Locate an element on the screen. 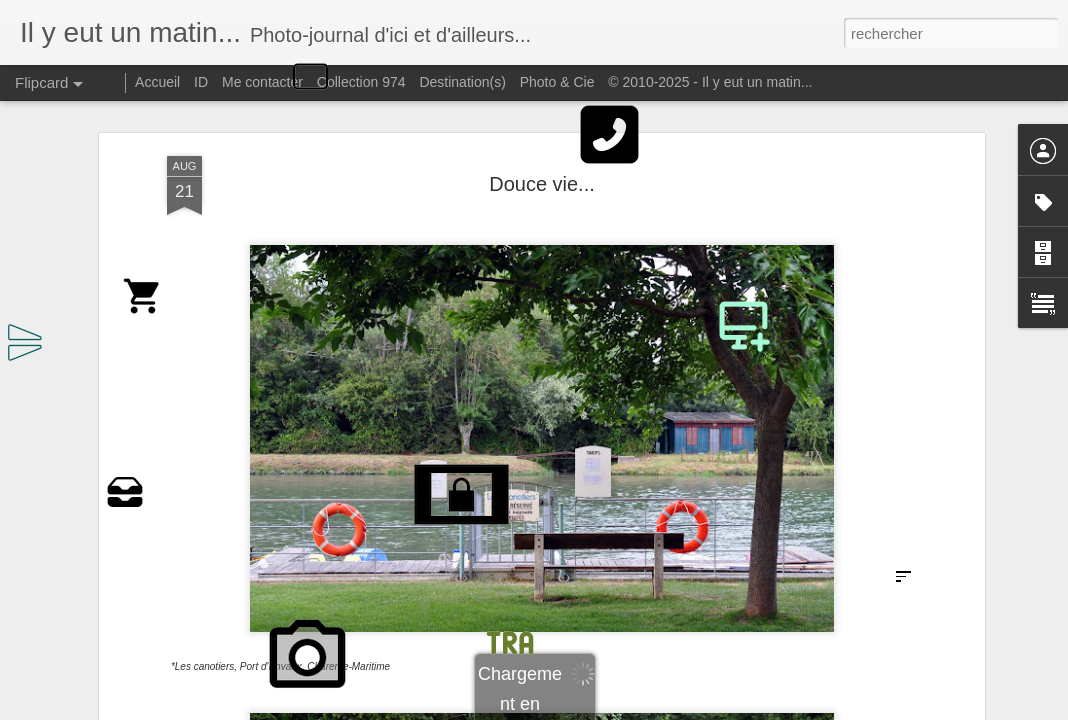 The height and width of the screenshot is (720, 1068). take a photo is located at coordinates (307, 657).